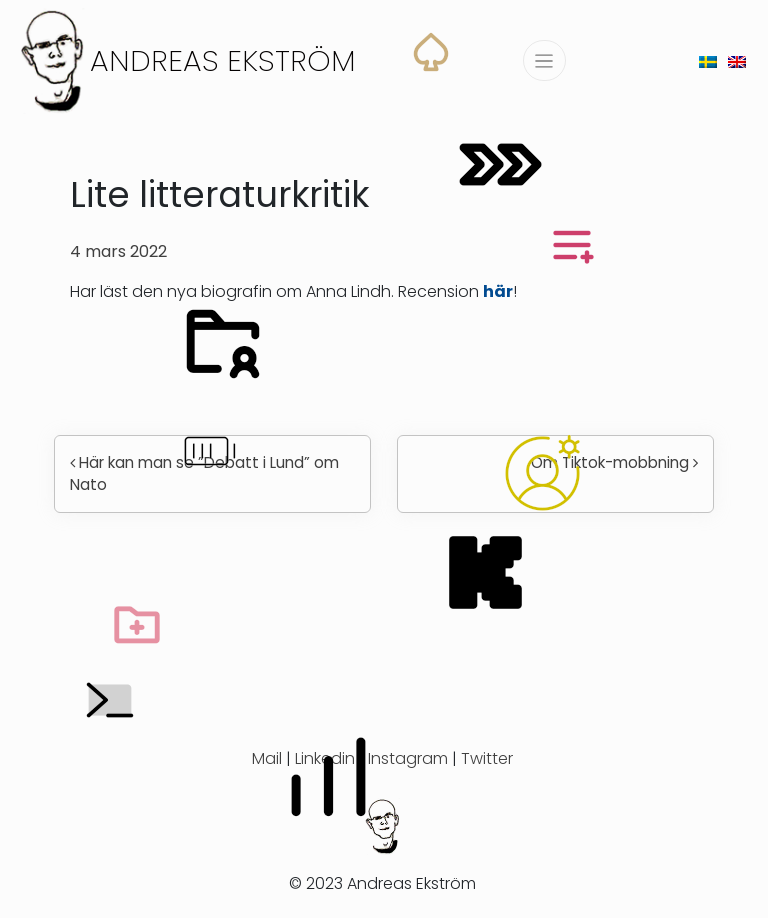 The image size is (768, 918). Describe the element at coordinates (431, 52) in the screenshot. I see `spade suit symbol for card games` at that location.